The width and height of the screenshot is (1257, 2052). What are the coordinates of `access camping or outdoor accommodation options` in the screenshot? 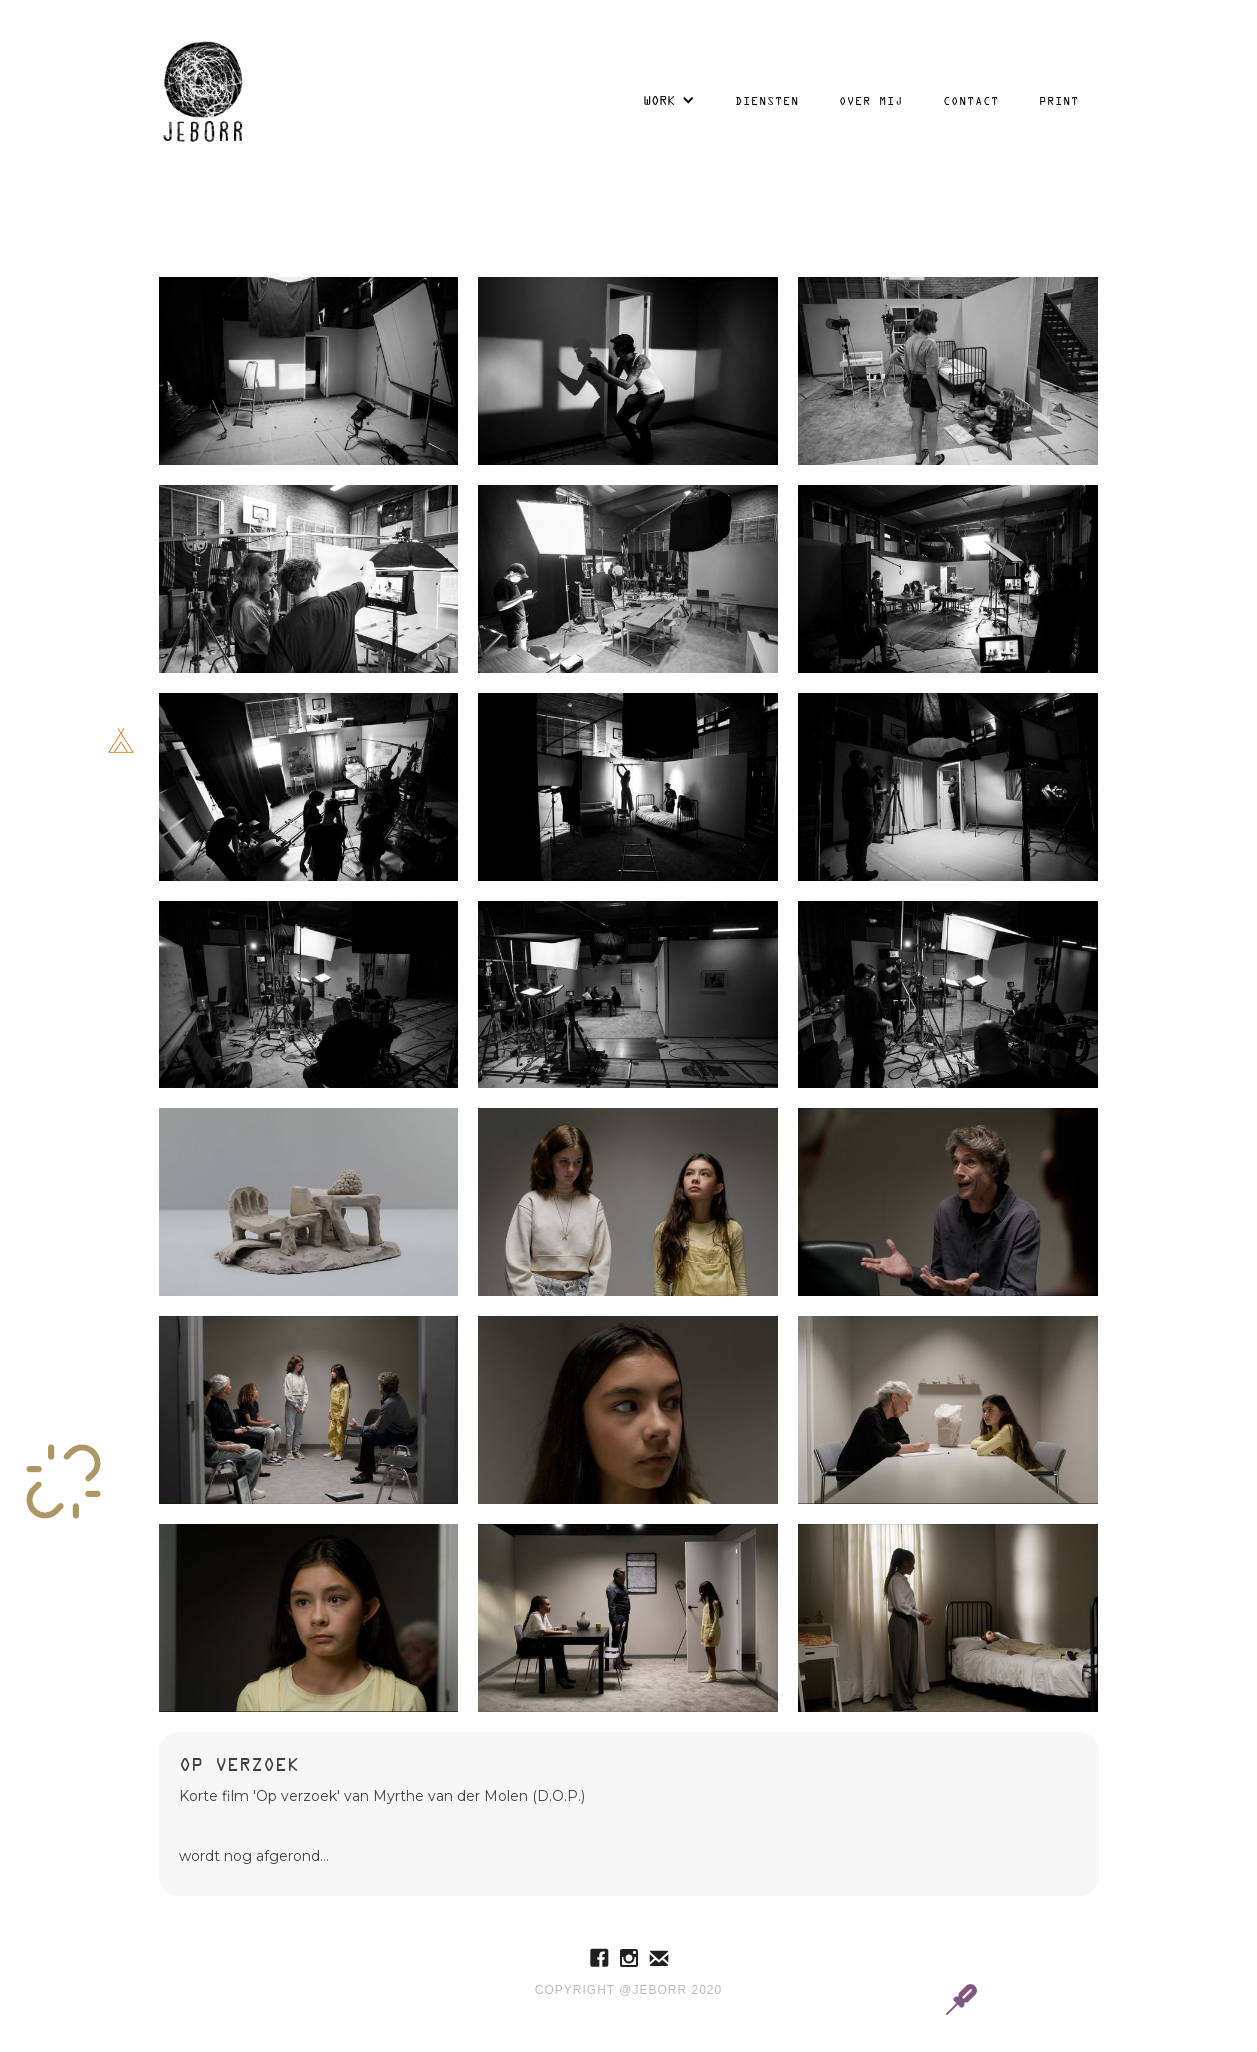 It's located at (121, 742).